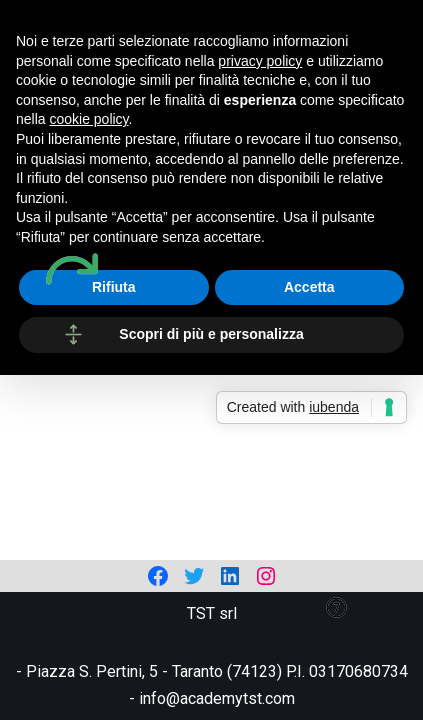  I want to click on indicates step 7 in a numbered sequence, so click(336, 607).